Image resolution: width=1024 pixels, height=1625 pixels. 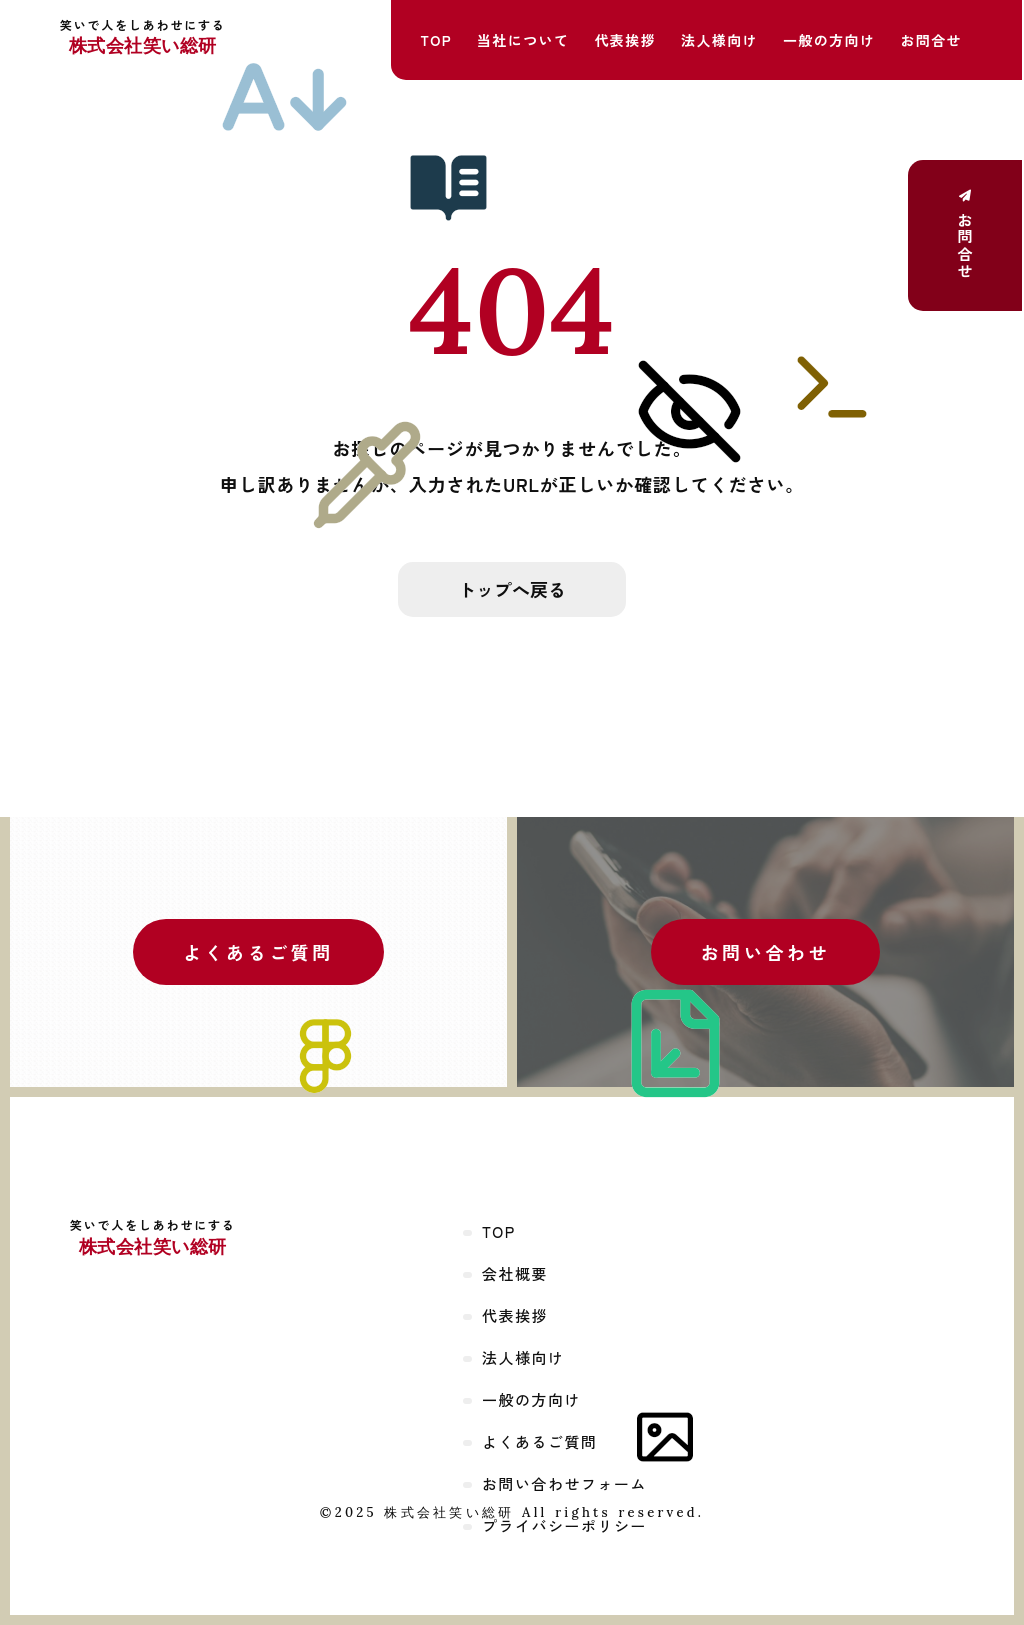 What do you see at coordinates (284, 102) in the screenshot?
I see `sort text in descending alphabetical order` at bounding box center [284, 102].